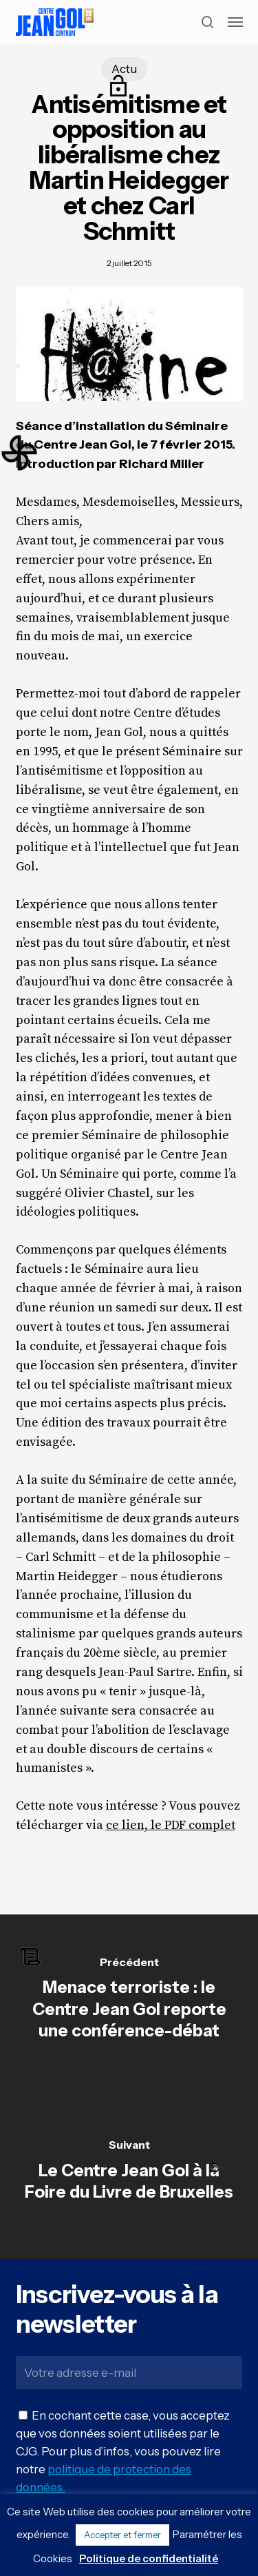 This screenshot has width=258, height=2576. Describe the element at coordinates (118, 86) in the screenshot. I see `unlock a secured item or feature` at that location.